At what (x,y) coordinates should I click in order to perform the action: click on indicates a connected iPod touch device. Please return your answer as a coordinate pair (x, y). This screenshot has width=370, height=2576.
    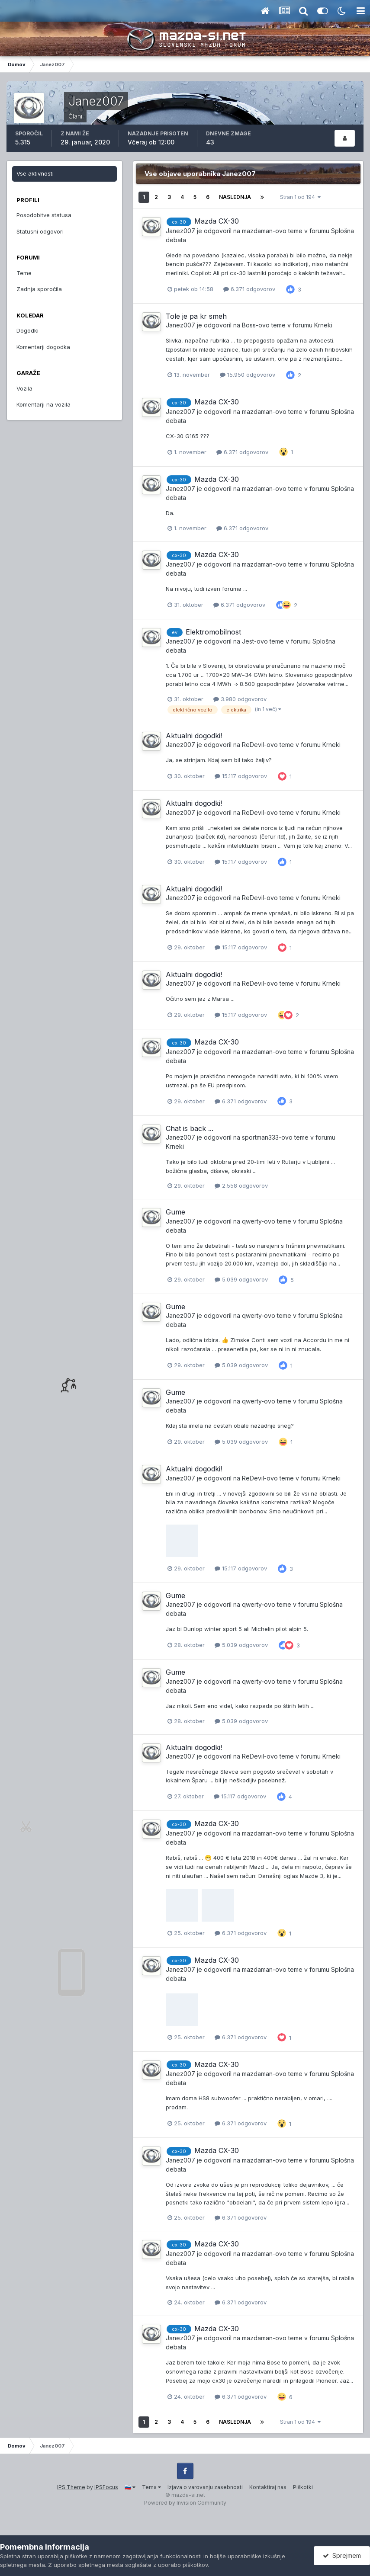
    Looking at the image, I should click on (71, 1972).